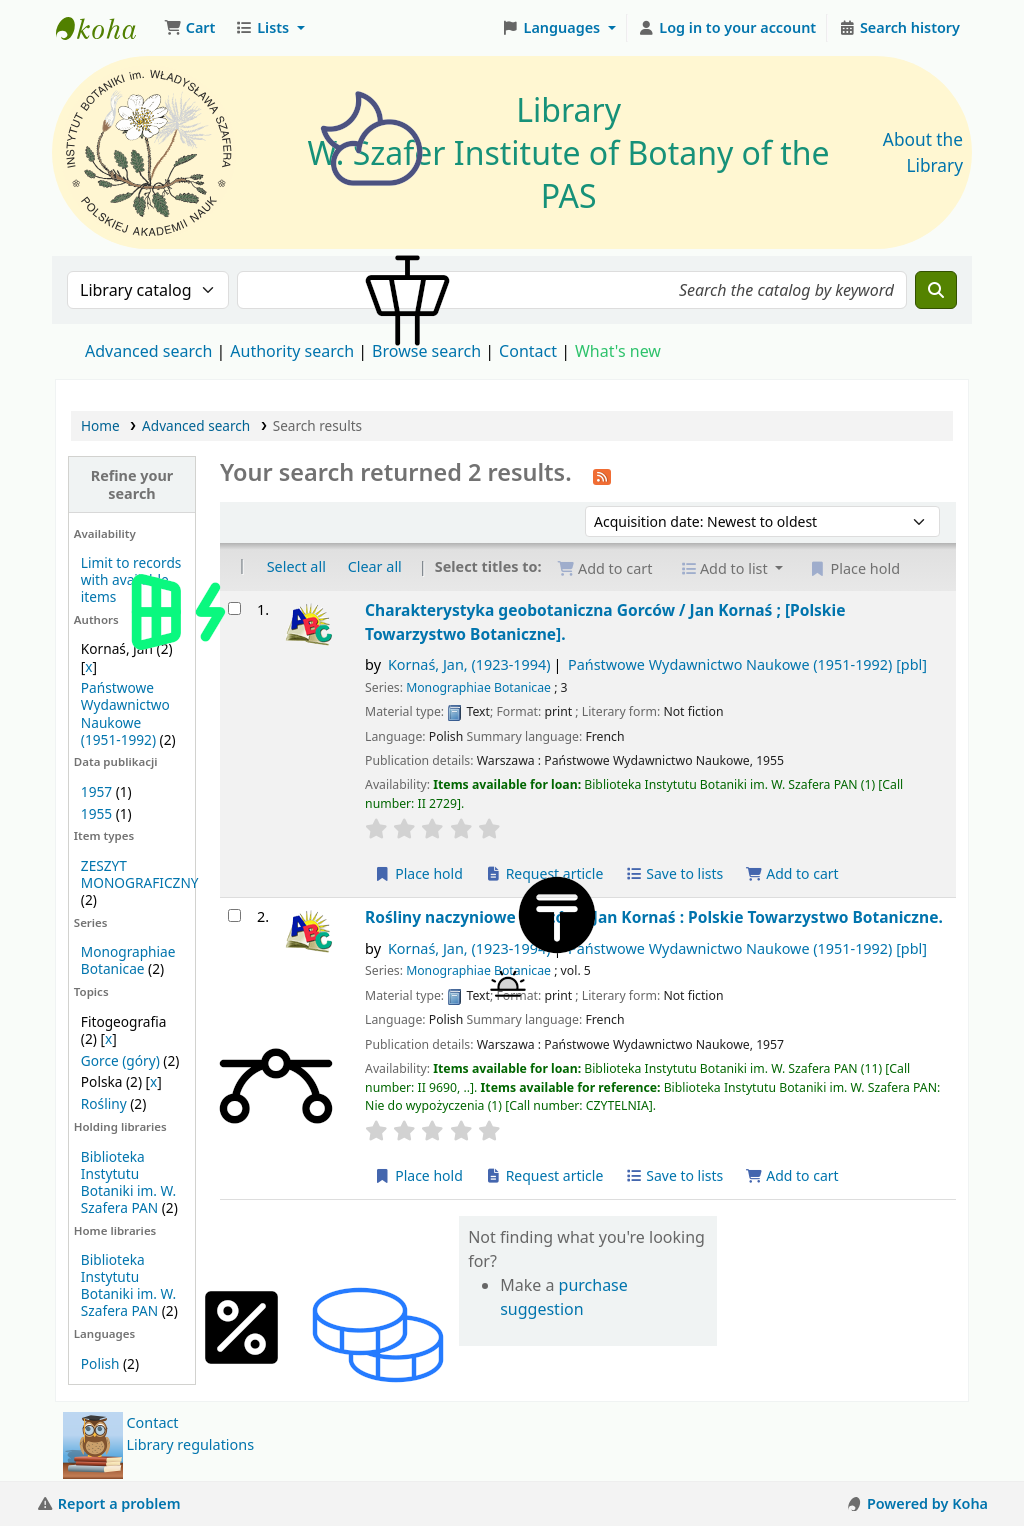  I want to click on toggle sunrise or sunset theme, so click(508, 985).